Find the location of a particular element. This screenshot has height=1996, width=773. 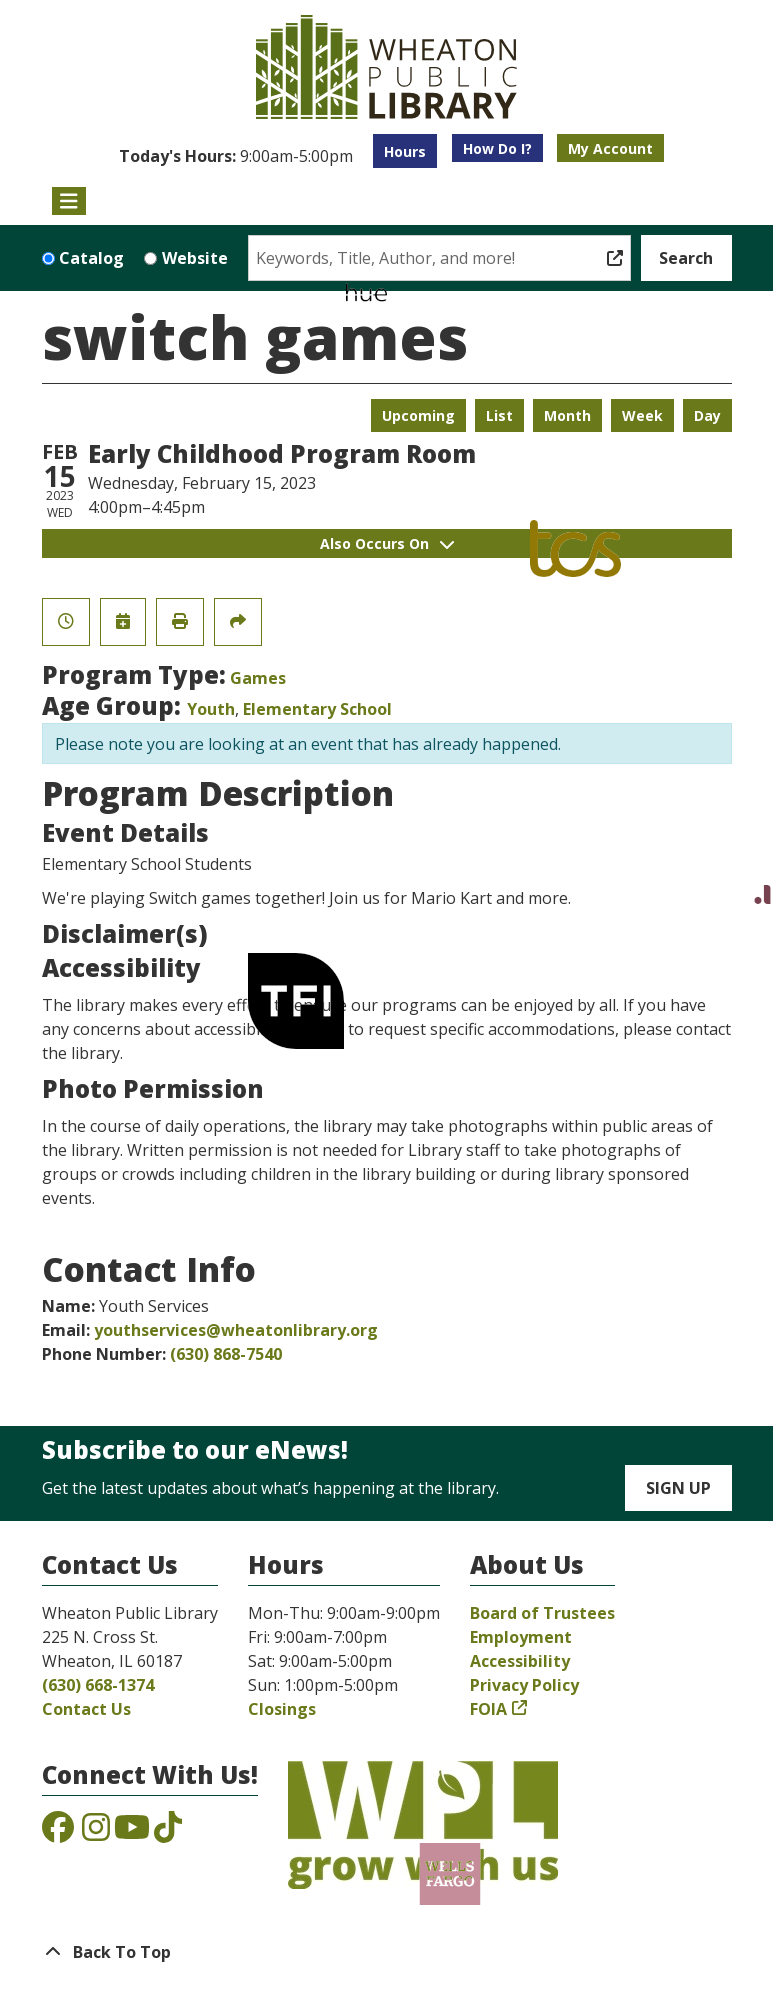

open transport for ireland app or website is located at coordinates (296, 1001).